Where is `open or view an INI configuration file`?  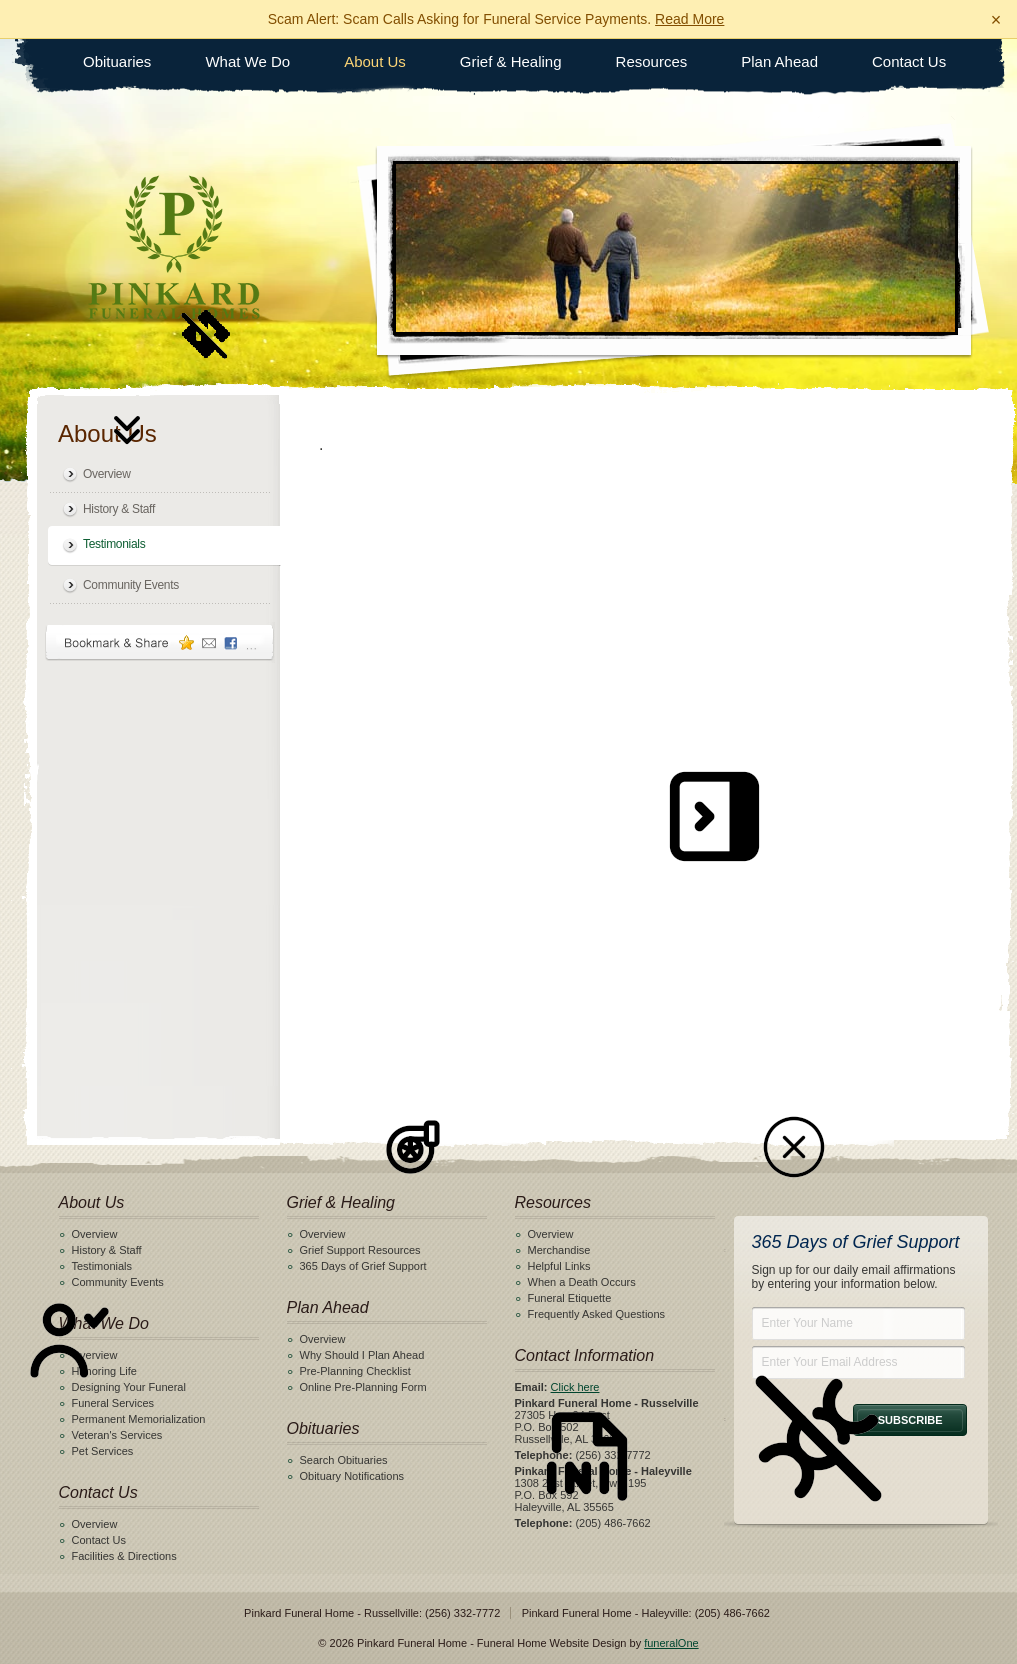
open or view an INI configuration file is located at coordinates (589, 1456).